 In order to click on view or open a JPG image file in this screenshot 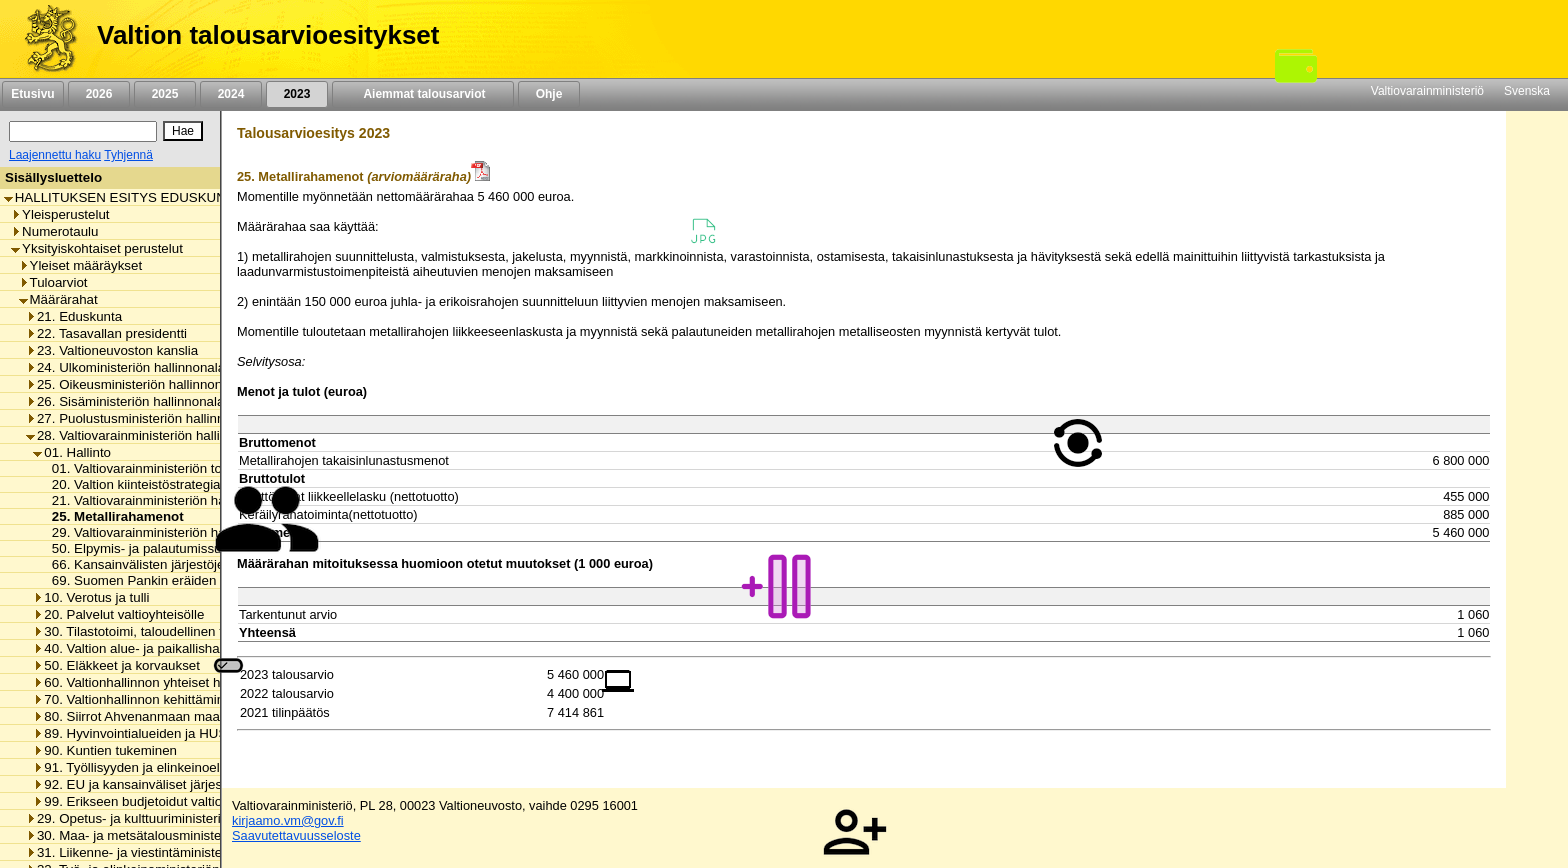, I will do `click(704, 232)`.